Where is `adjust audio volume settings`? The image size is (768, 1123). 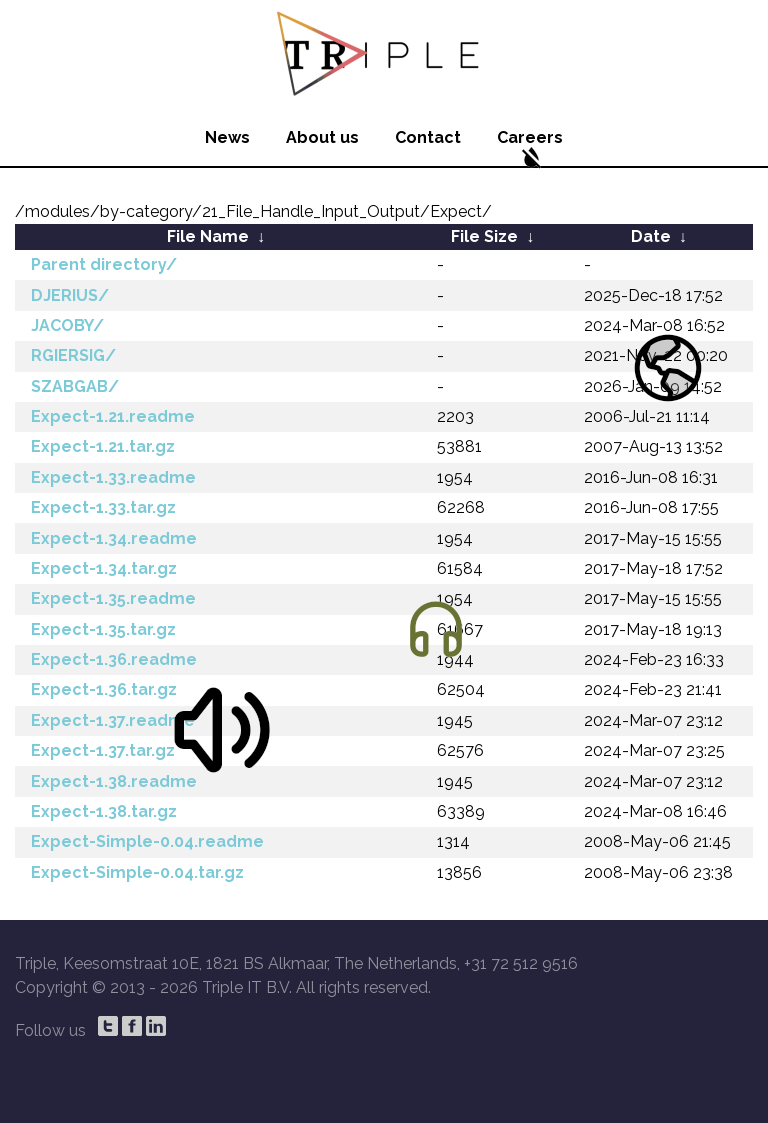 adjust audio volume settings is located at coordinates (222, 730).